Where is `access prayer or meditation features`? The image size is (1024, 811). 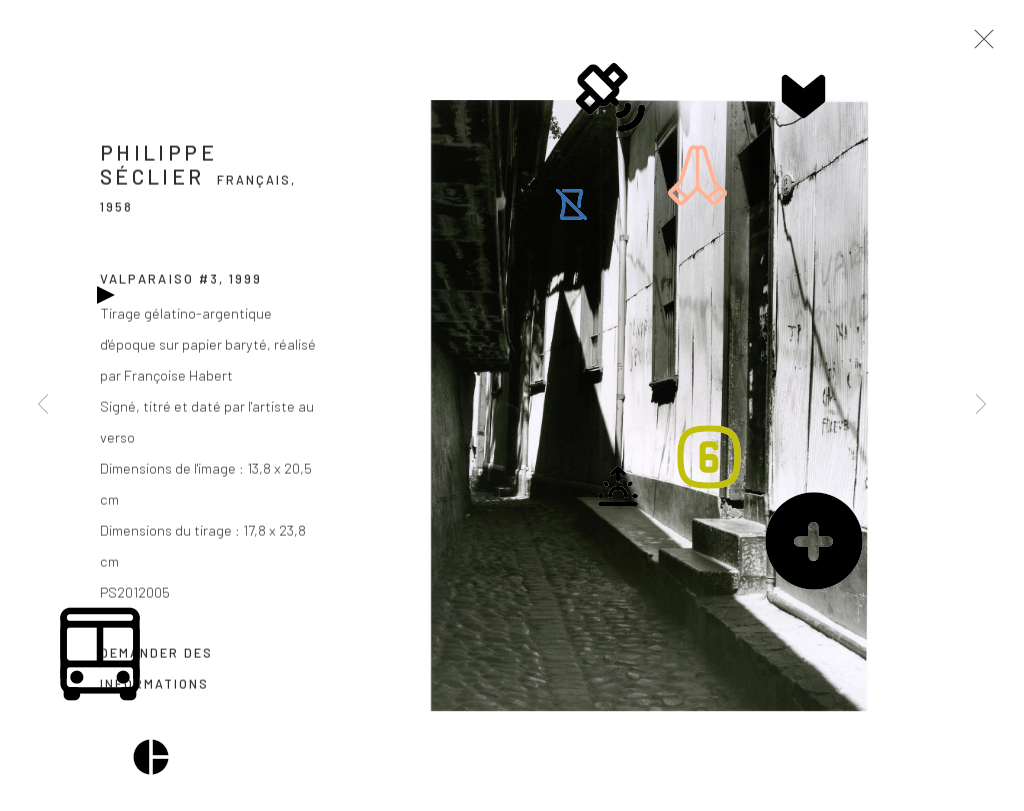 access prayer or meditation features is located at coordinates (697, 176).